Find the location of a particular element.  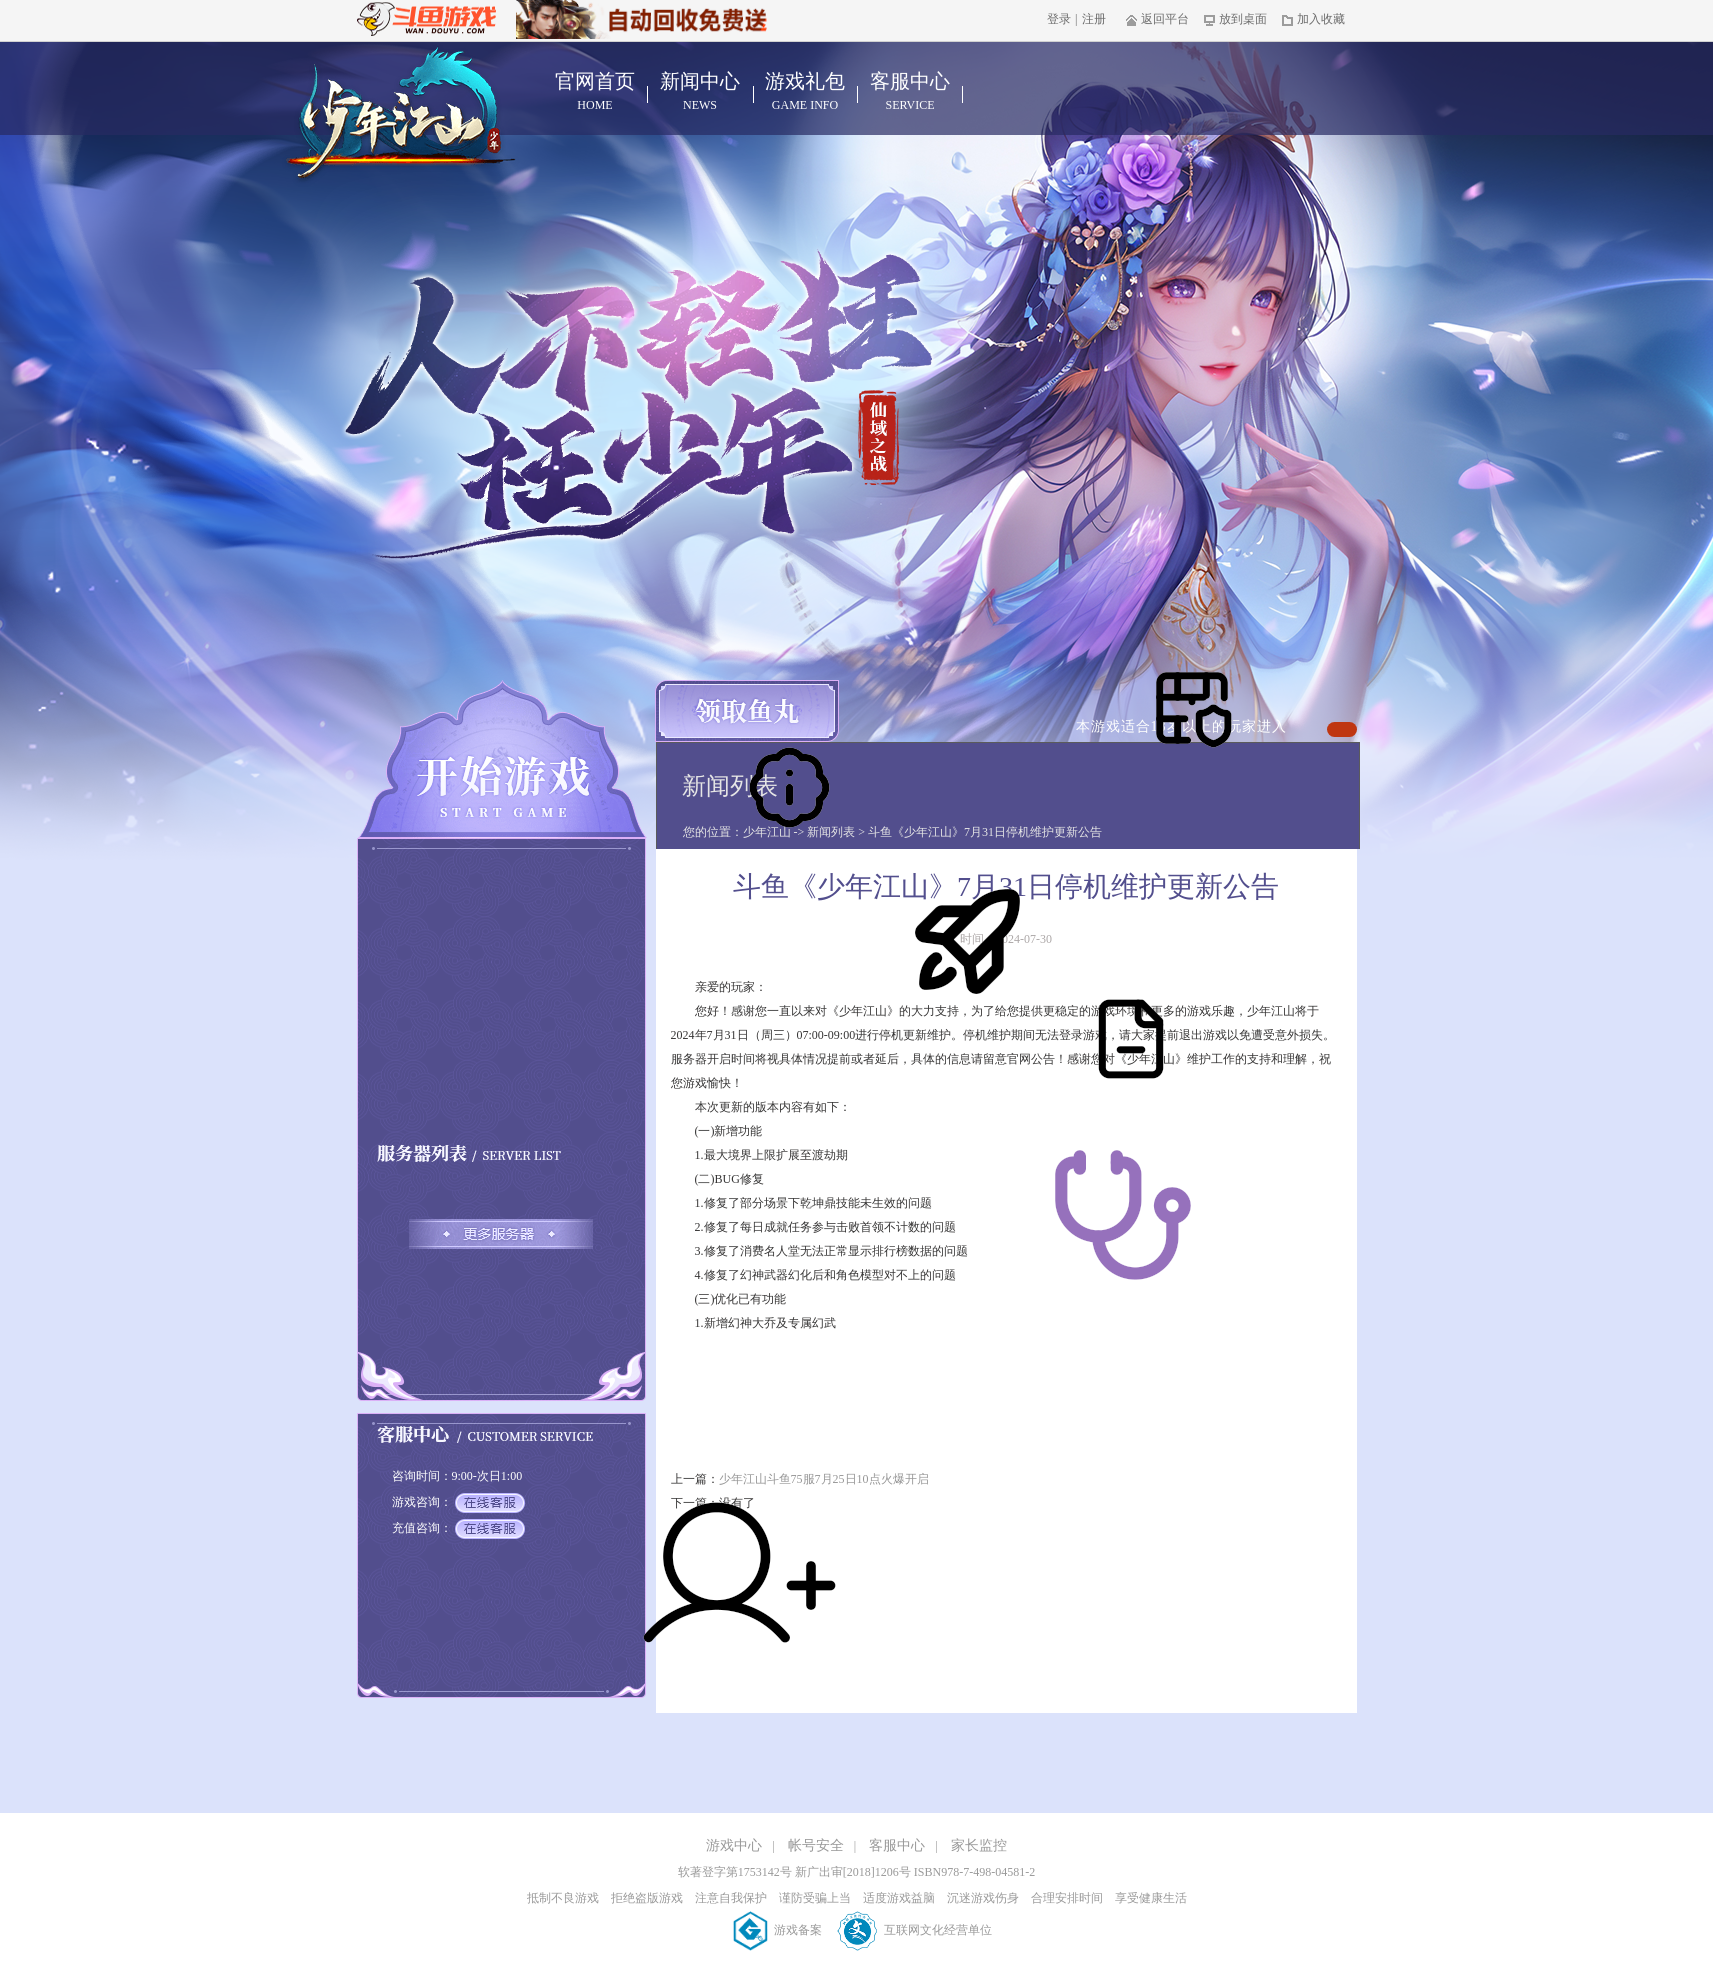

access health or medical features is located at coordinates (1123, 1218).